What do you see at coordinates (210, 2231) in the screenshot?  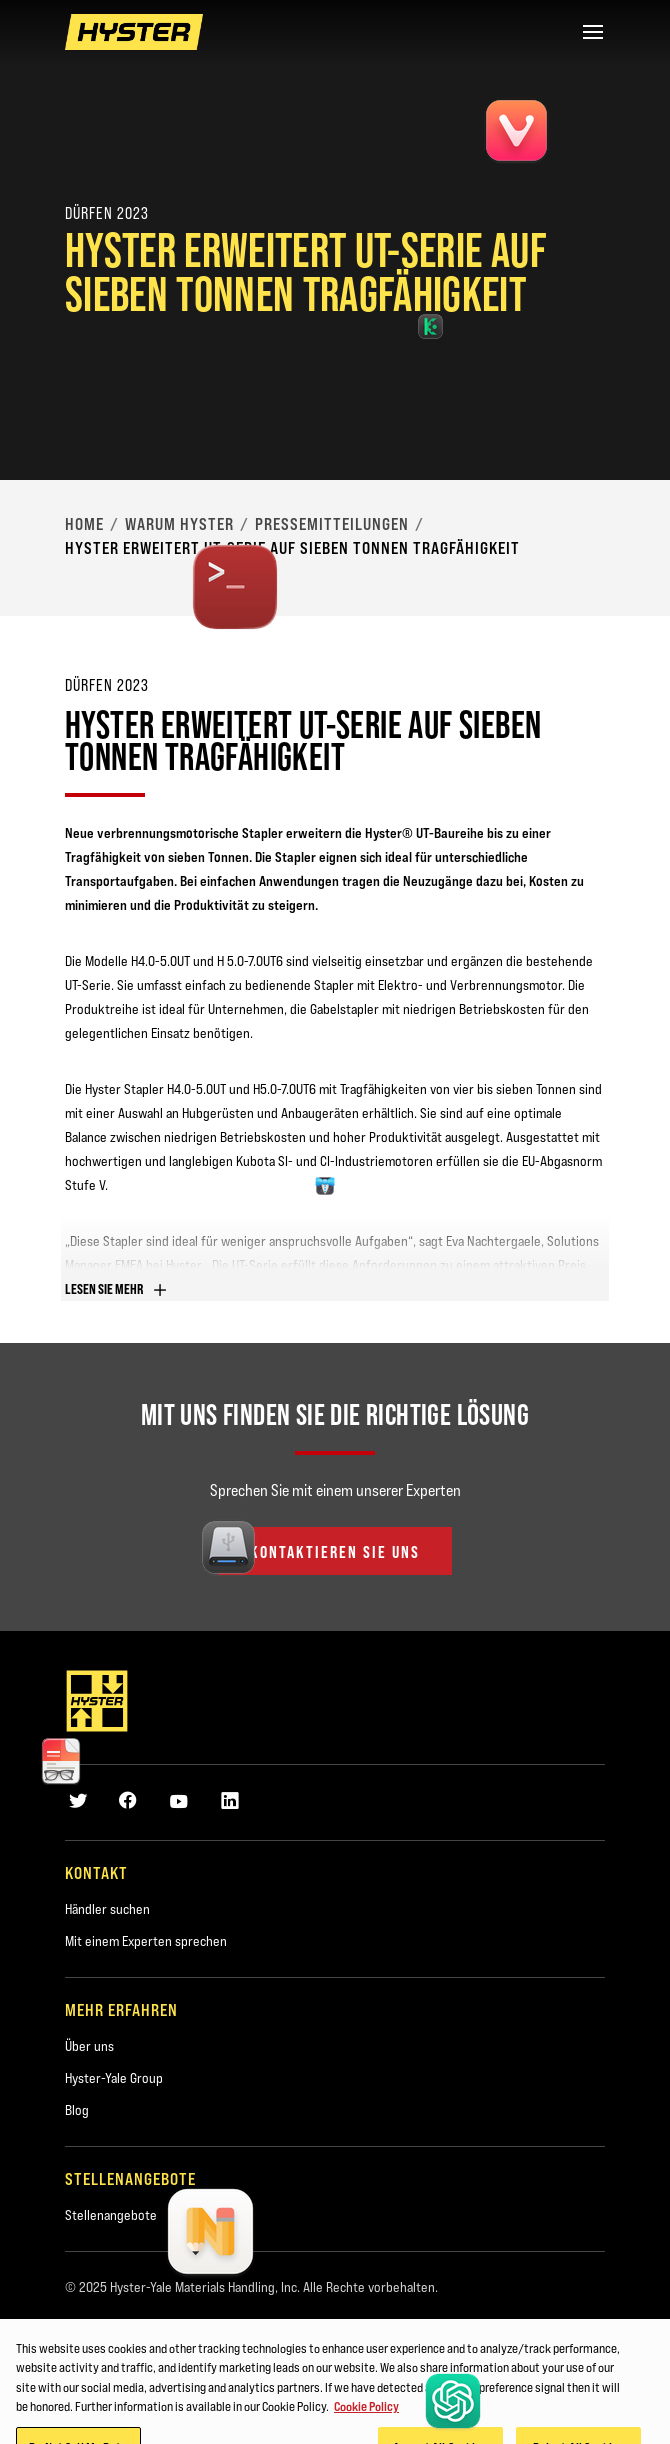 I see `open the Notable note-taking app` at bounding box center [210, 2231].